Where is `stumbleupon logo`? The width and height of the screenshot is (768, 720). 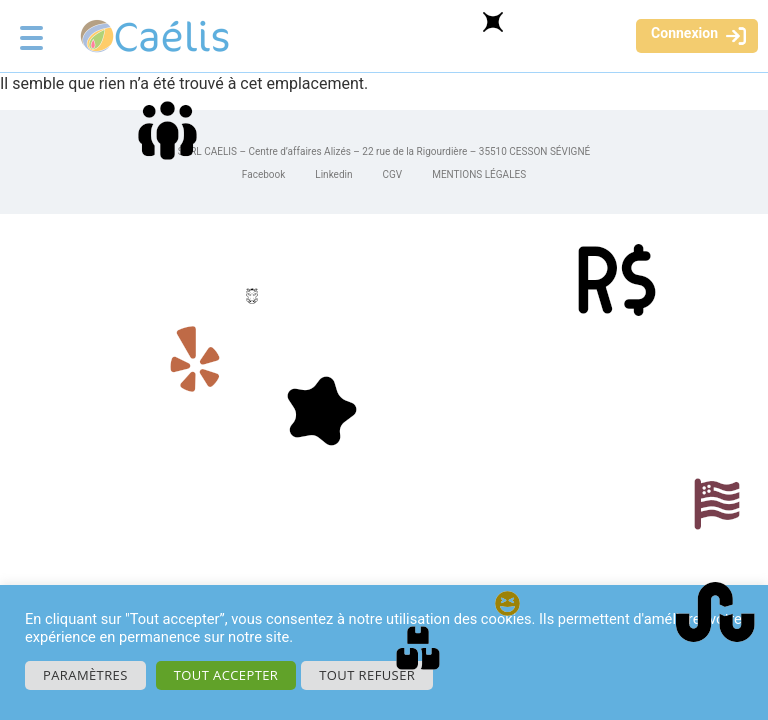 stumbleupon logo is located at coordinates (716, 612).